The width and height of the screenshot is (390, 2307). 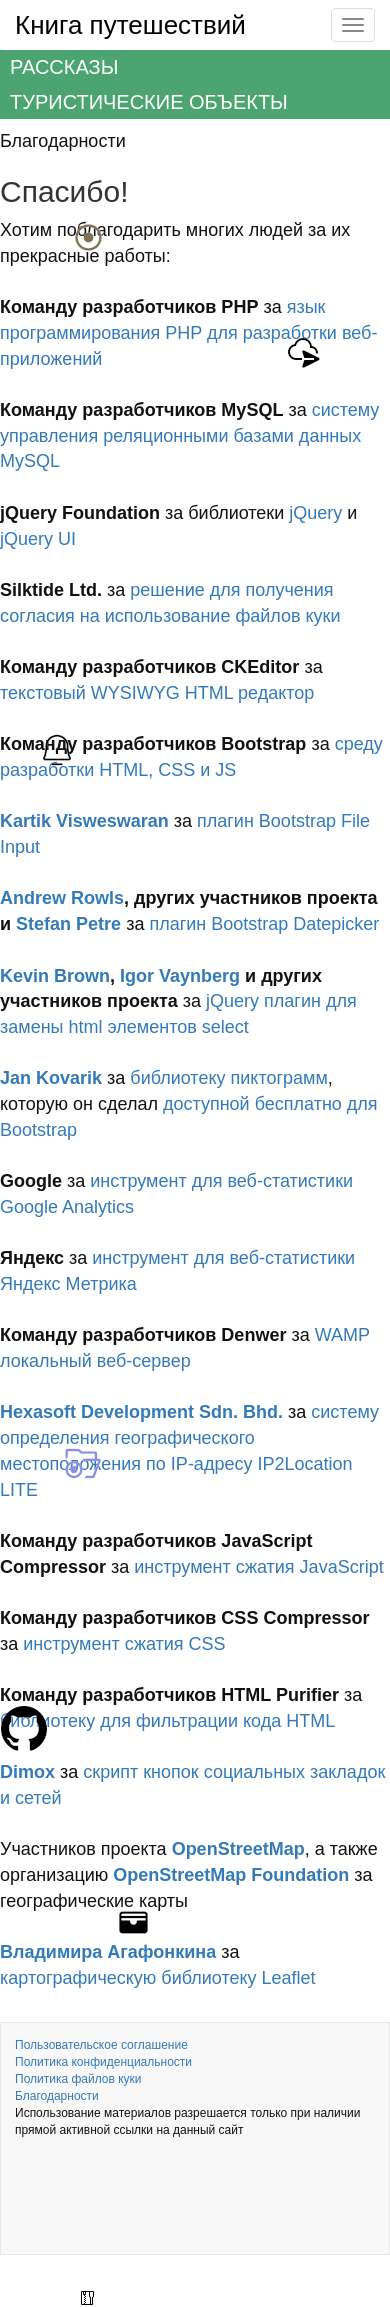 What do you see at coordinates (133, 1922) in the screenshot?
I see `access your wallet or saved payment methods` at bounding box center [133, 1922].